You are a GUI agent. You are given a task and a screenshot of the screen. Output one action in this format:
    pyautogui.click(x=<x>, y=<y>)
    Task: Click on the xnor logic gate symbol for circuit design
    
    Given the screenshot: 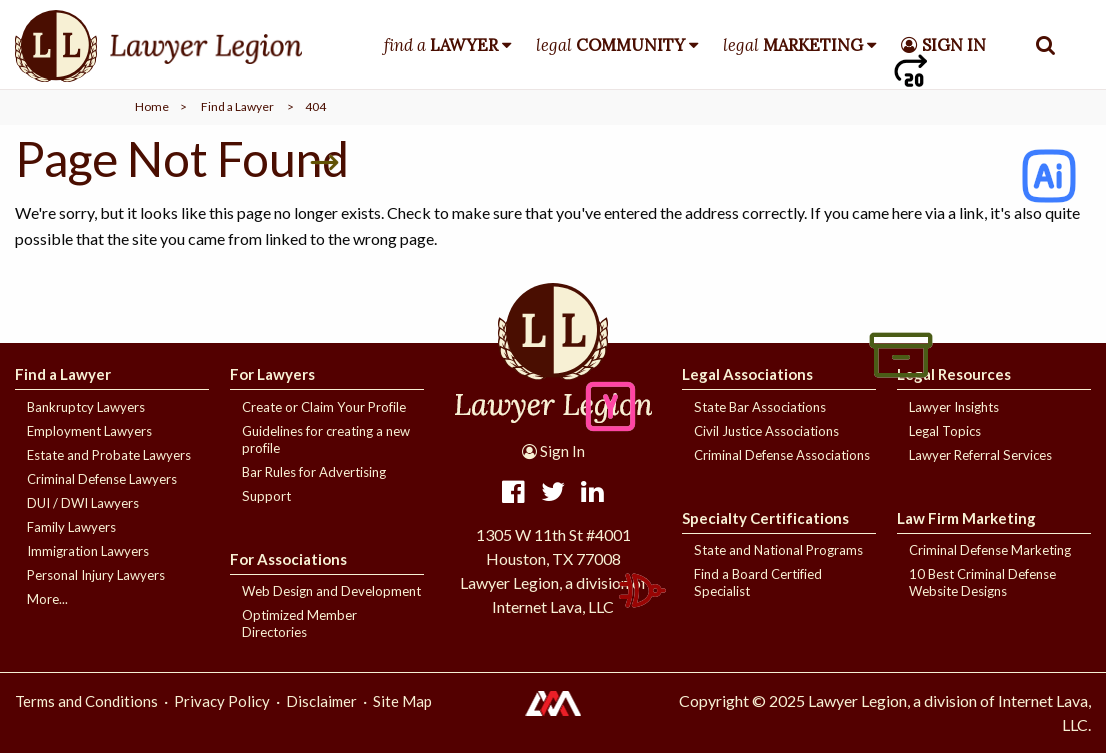 What is the action you would take?
    pyautogui.click(x=642, y=590)
    